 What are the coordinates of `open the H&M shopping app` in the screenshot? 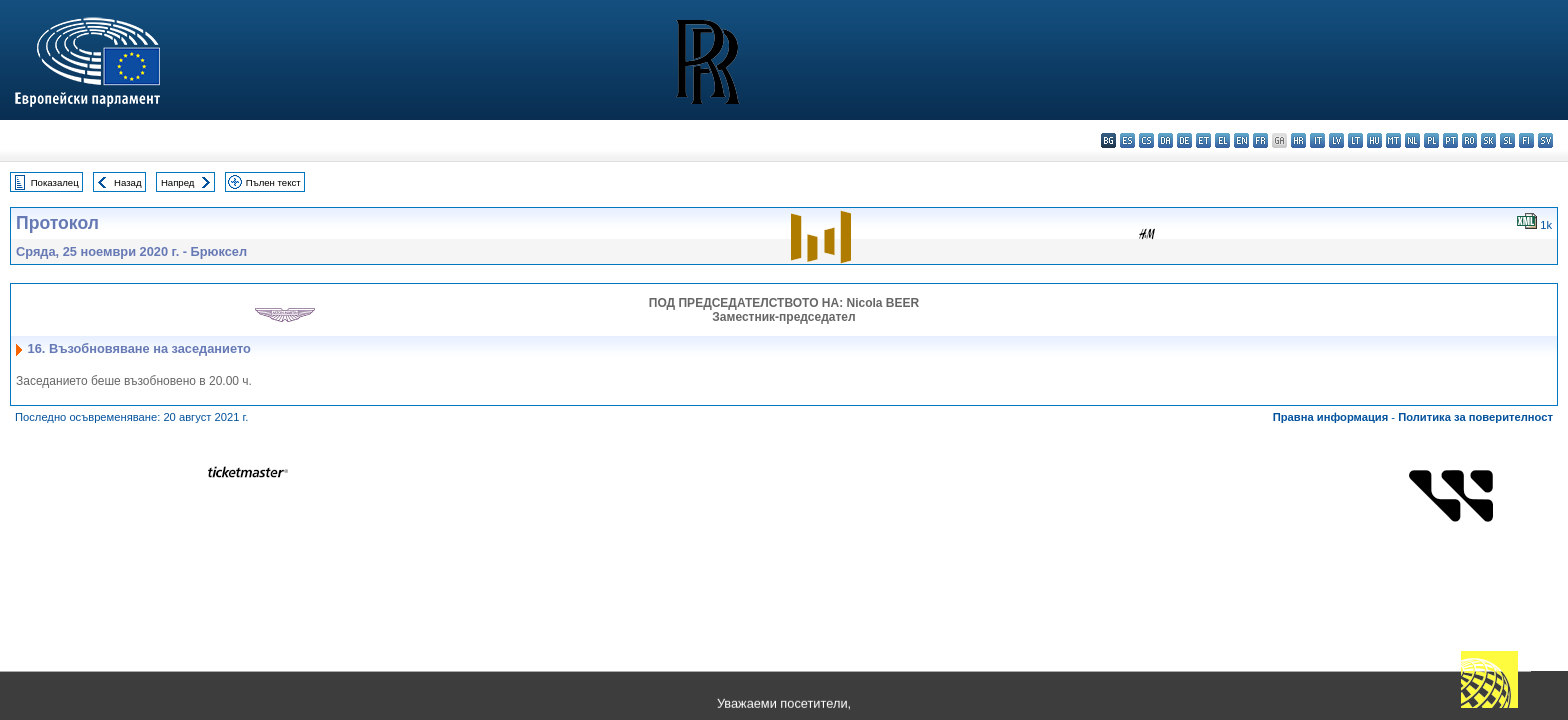 It's located at (1147, 234).